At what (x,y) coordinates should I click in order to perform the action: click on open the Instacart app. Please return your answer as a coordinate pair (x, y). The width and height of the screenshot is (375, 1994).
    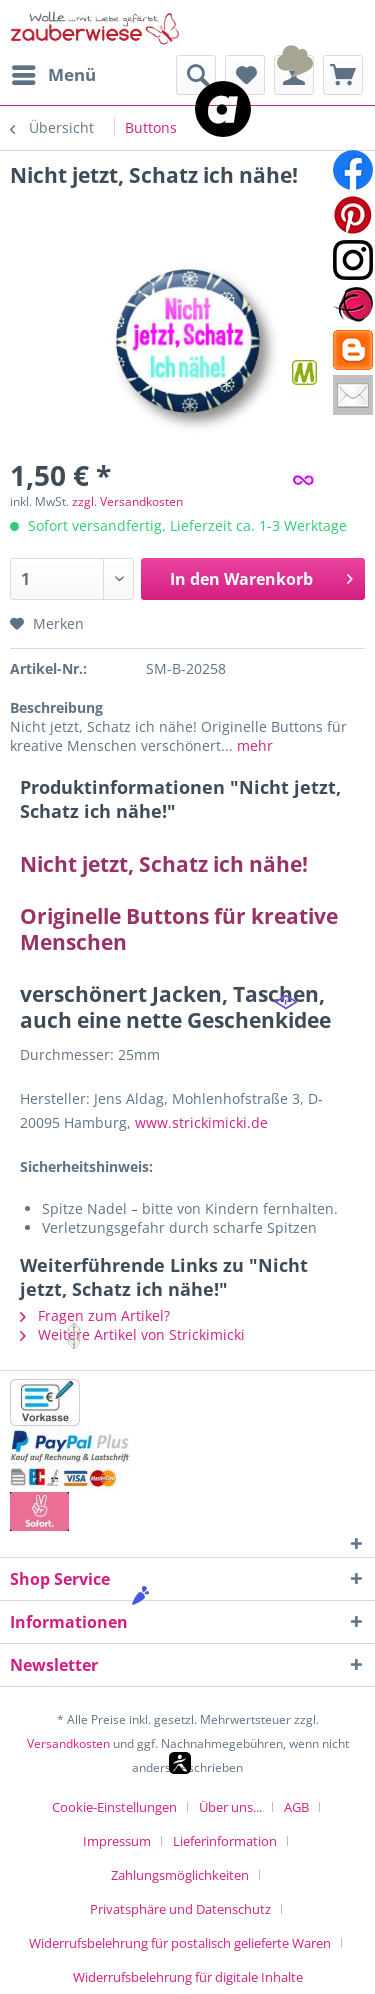
    Looking at the image, I should click on (140, 1595).